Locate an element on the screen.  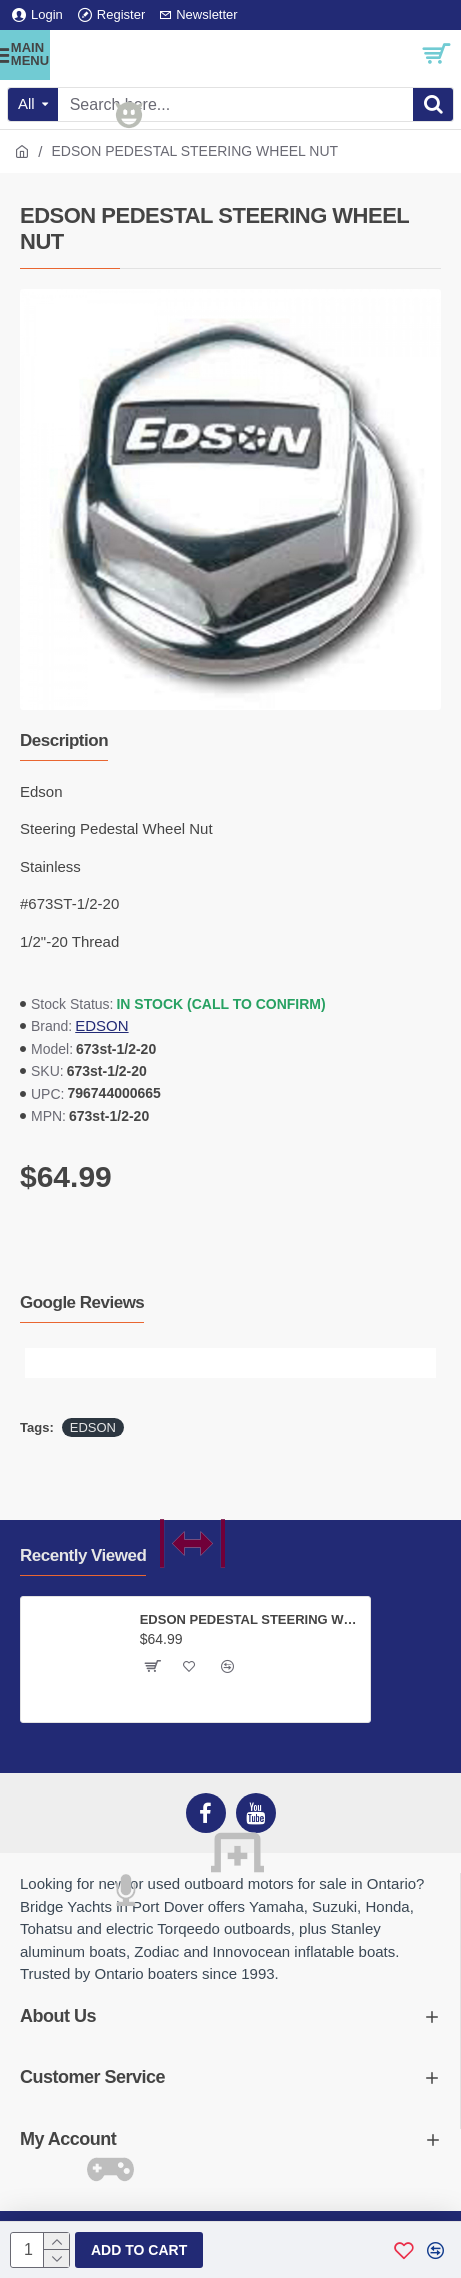
open a new browser tab is located at coordinates (237, 1852).